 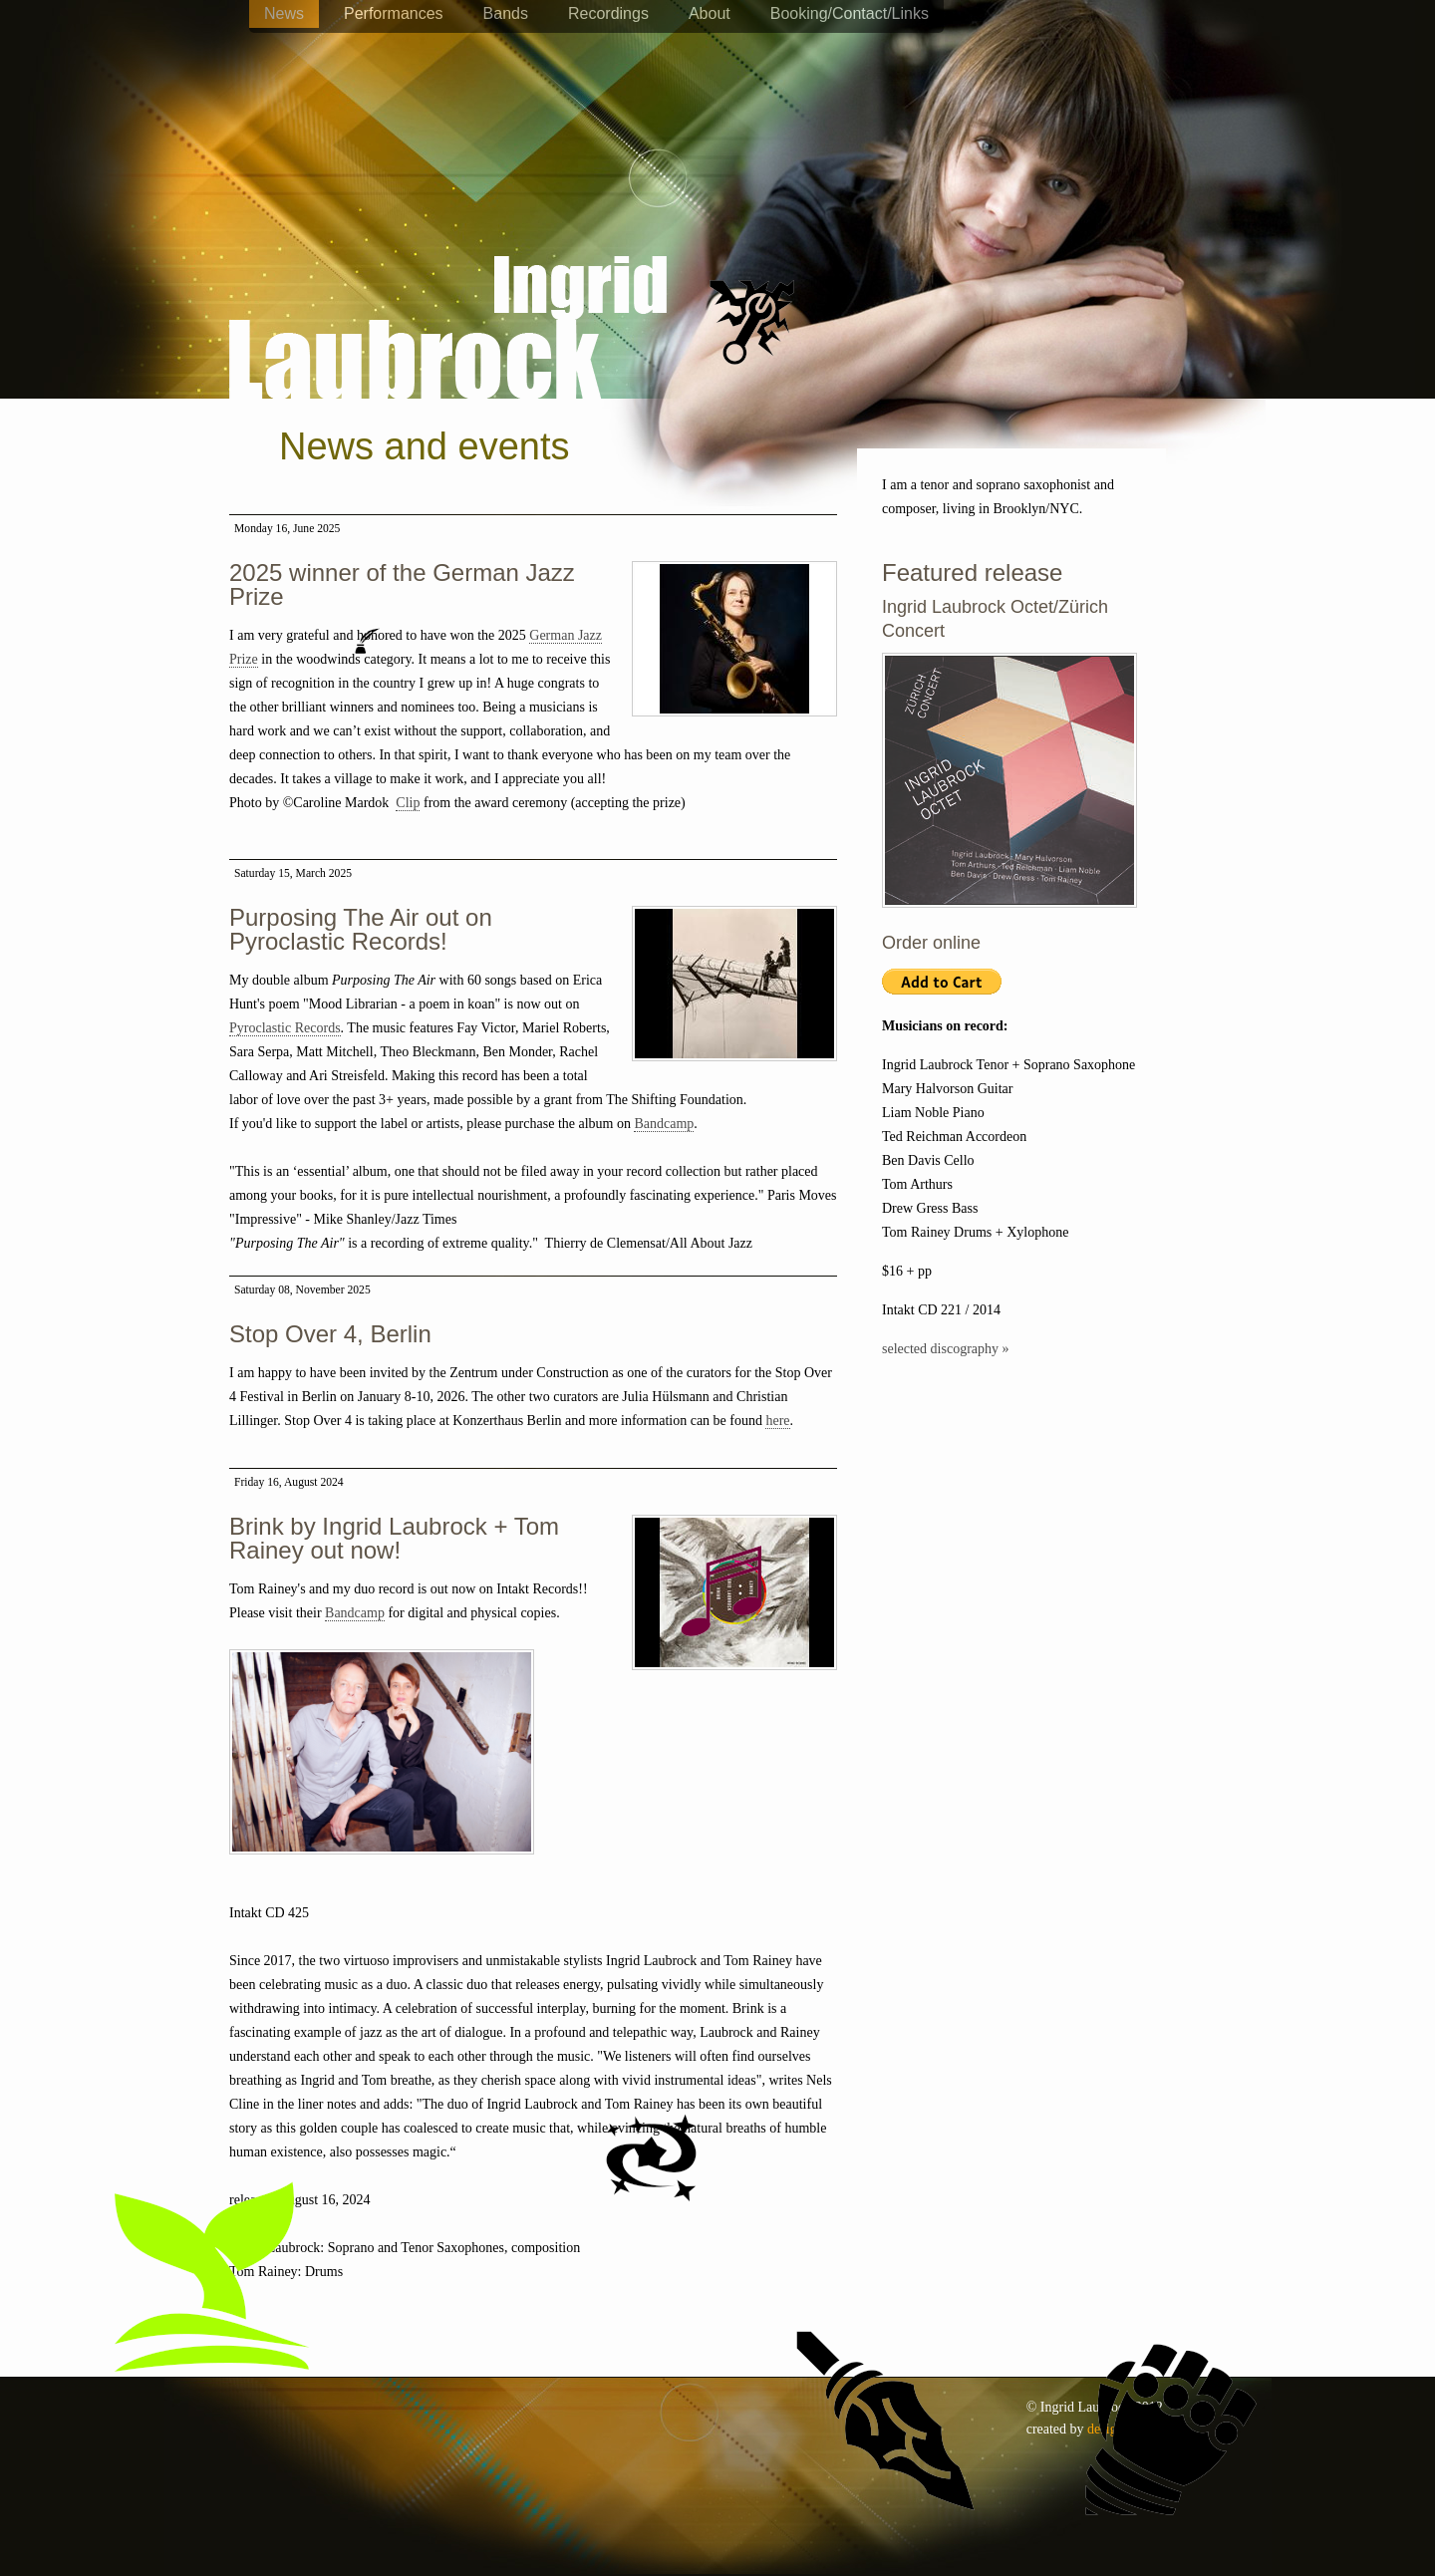 I want to click on select a melee or unarmed combat skill, so click(x=1171, y=2429).